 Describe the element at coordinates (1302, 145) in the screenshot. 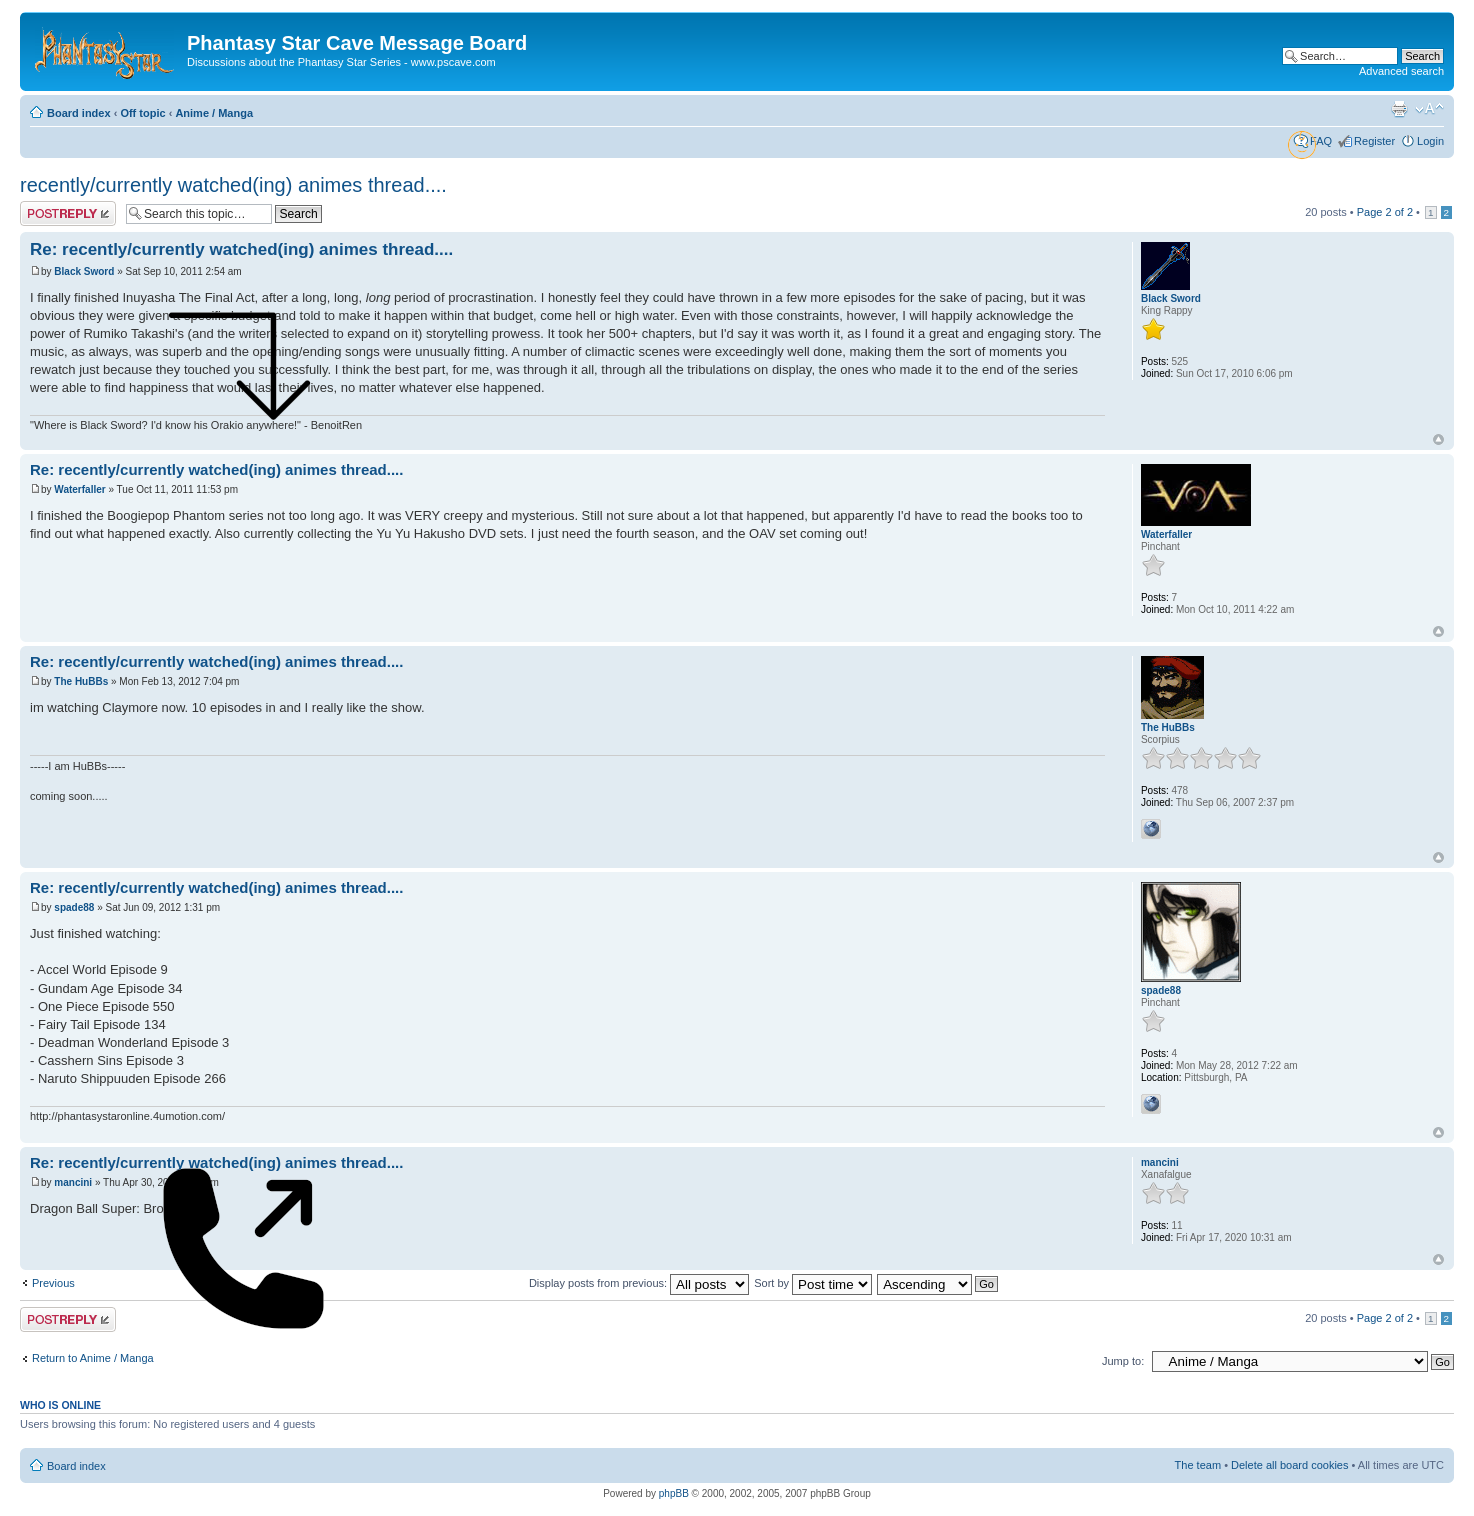

I see `access parenting or baby-related features` at that location.